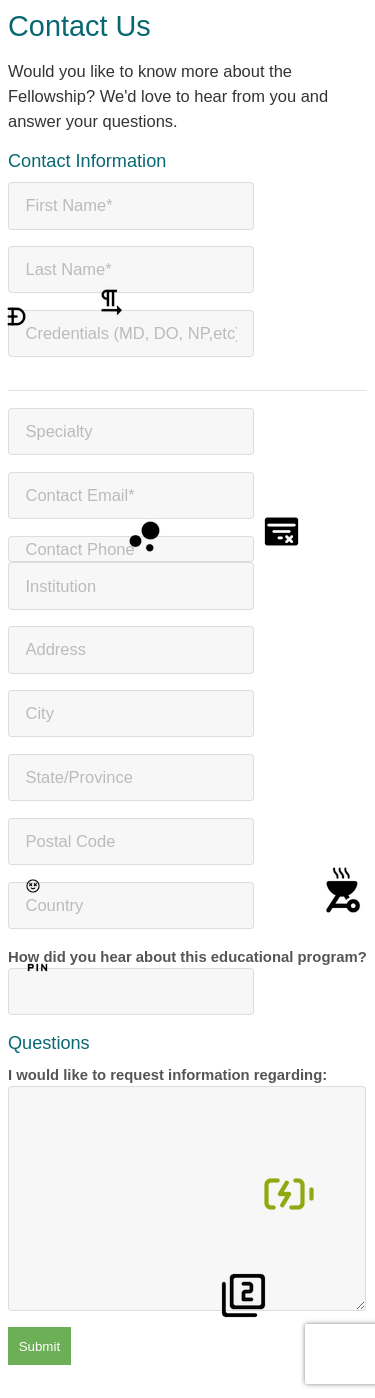 The image size is (375, 1398). Describe the element at coordinates (289, 1194) in the screenshot. I see `indicates device is currently charging` at that location.